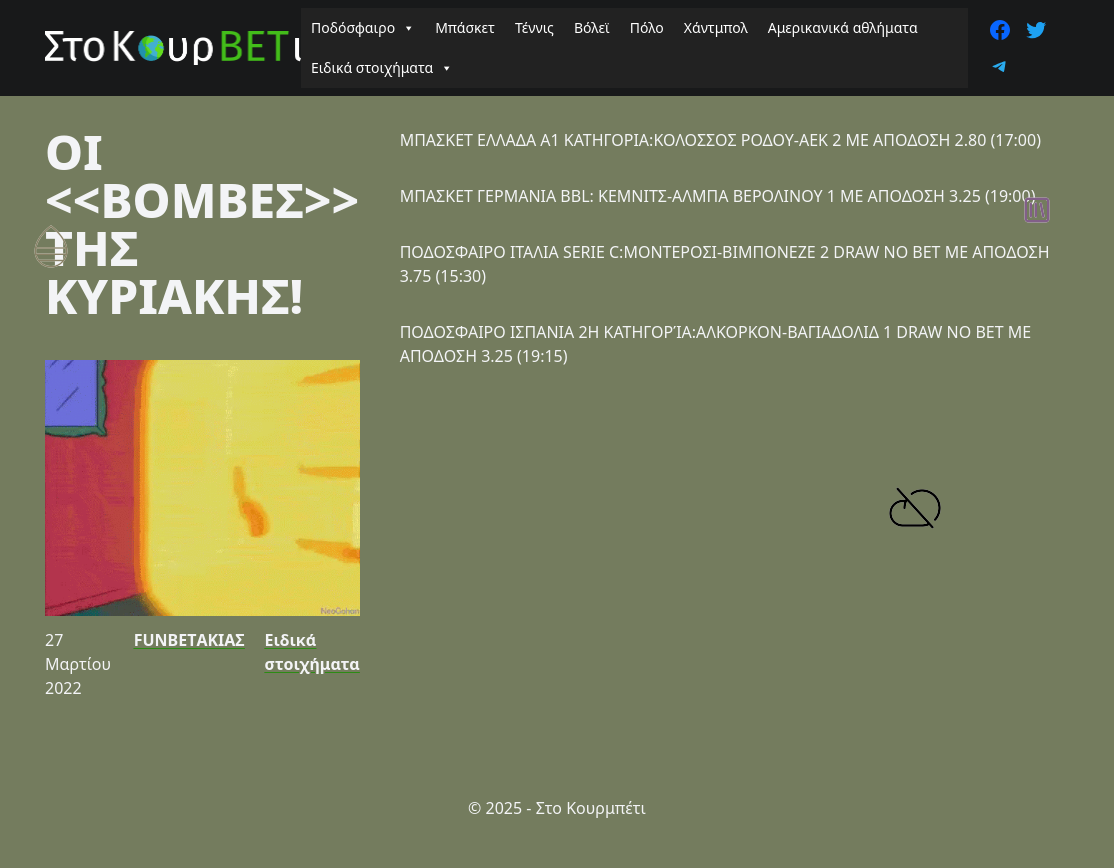  Describe the element at coordinates (1037, 210) in the screenshot. I see `access your media library` at that location.